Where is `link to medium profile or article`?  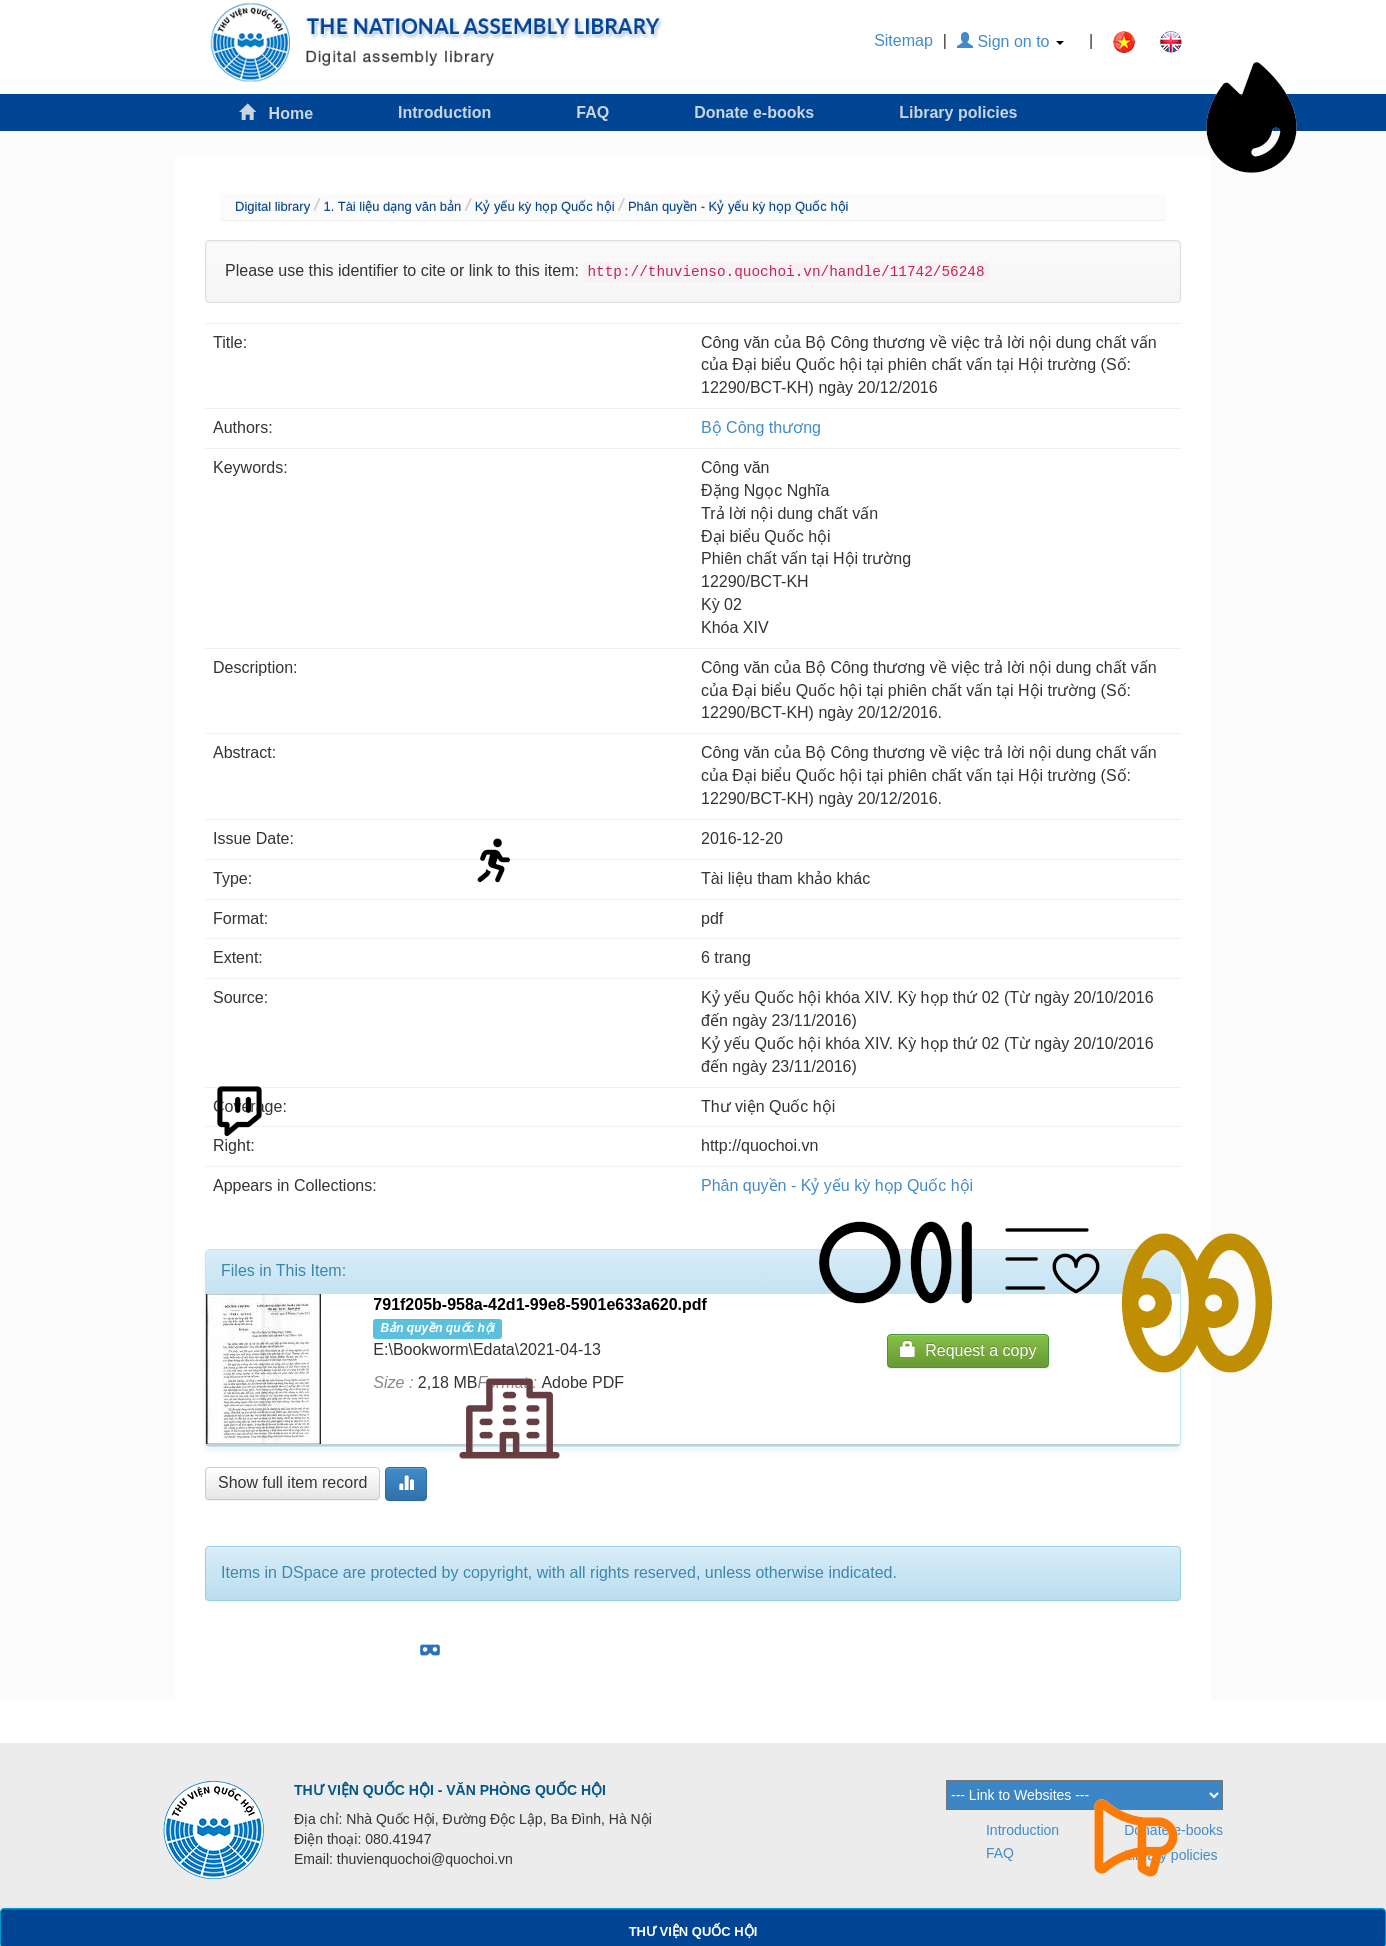 link to medium profile or article is located at coordinates (895, 1262).